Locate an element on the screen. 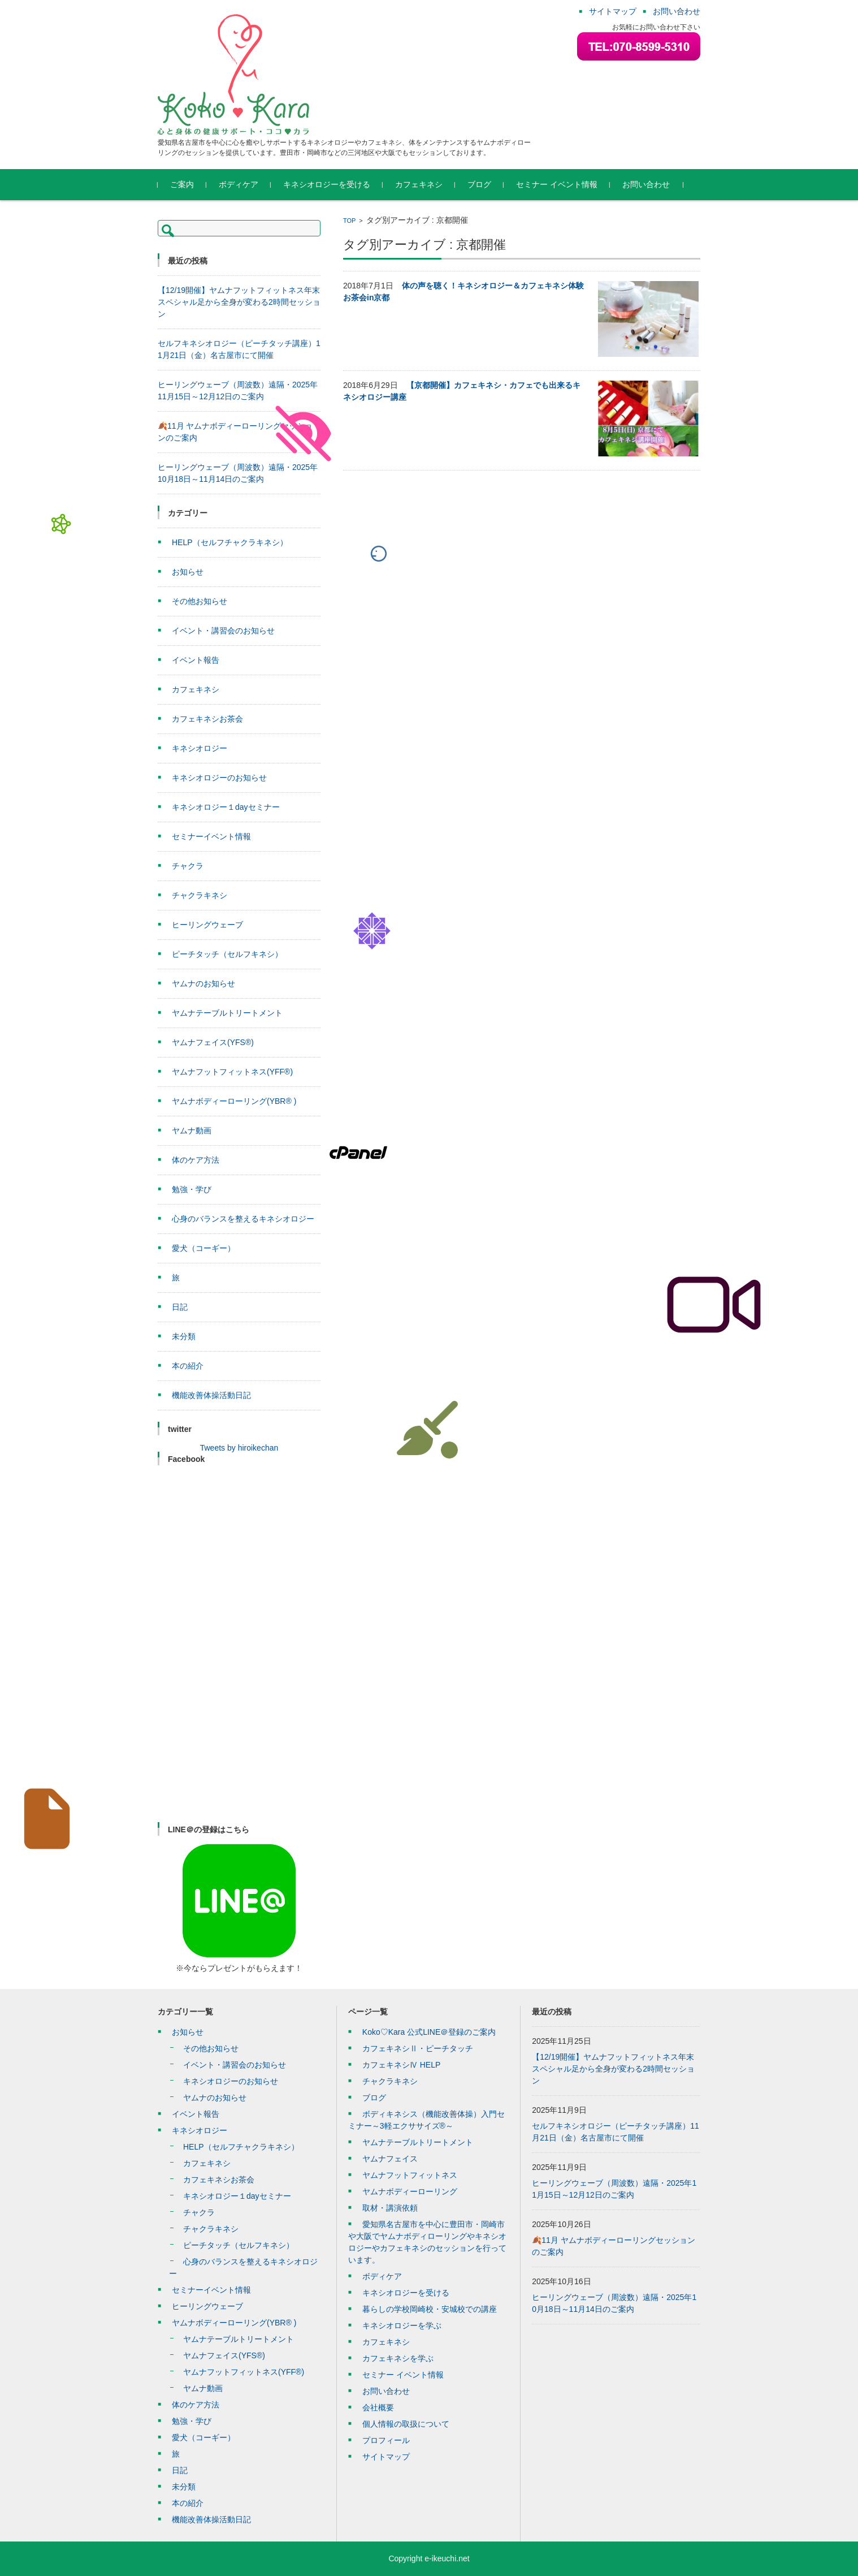 The height and width of the screenshot is (2576, 858). centos linux distribution logo is located at coordinates (372, 931).